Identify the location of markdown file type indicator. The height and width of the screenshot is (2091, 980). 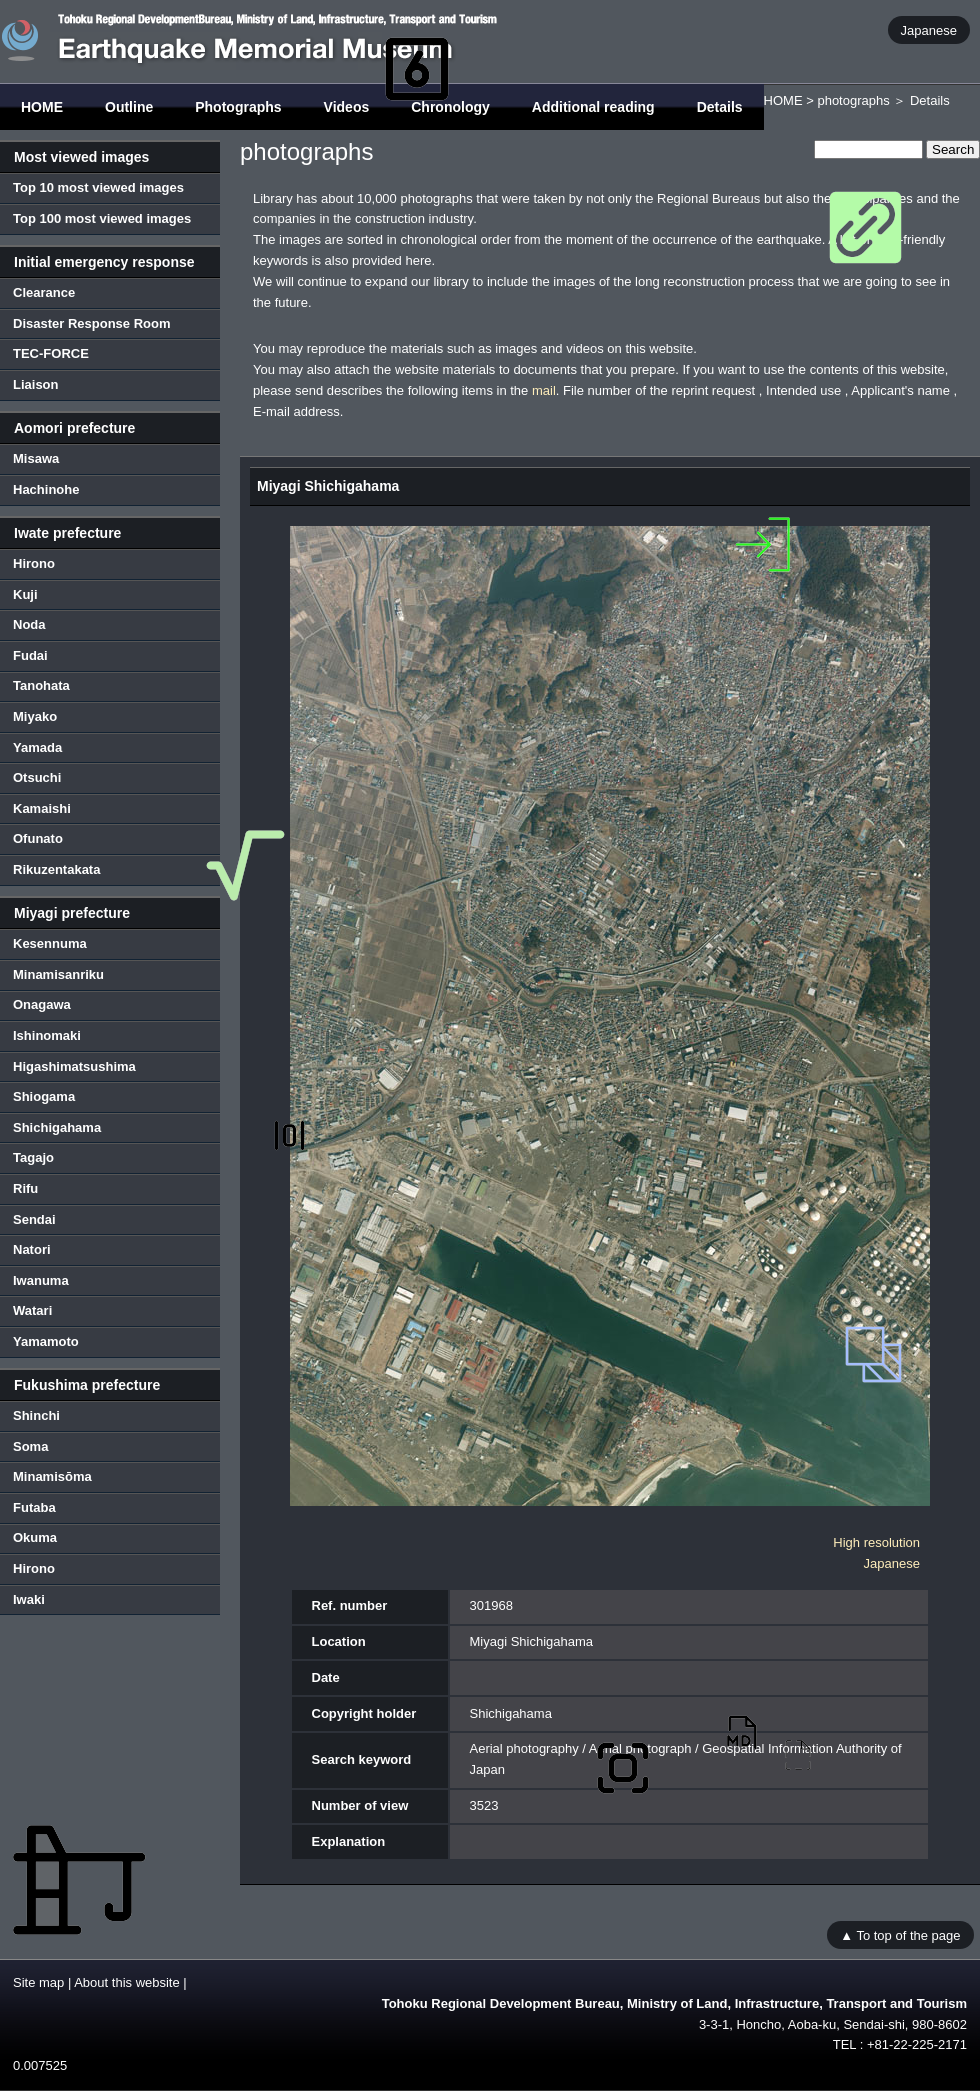
(742, 1732).